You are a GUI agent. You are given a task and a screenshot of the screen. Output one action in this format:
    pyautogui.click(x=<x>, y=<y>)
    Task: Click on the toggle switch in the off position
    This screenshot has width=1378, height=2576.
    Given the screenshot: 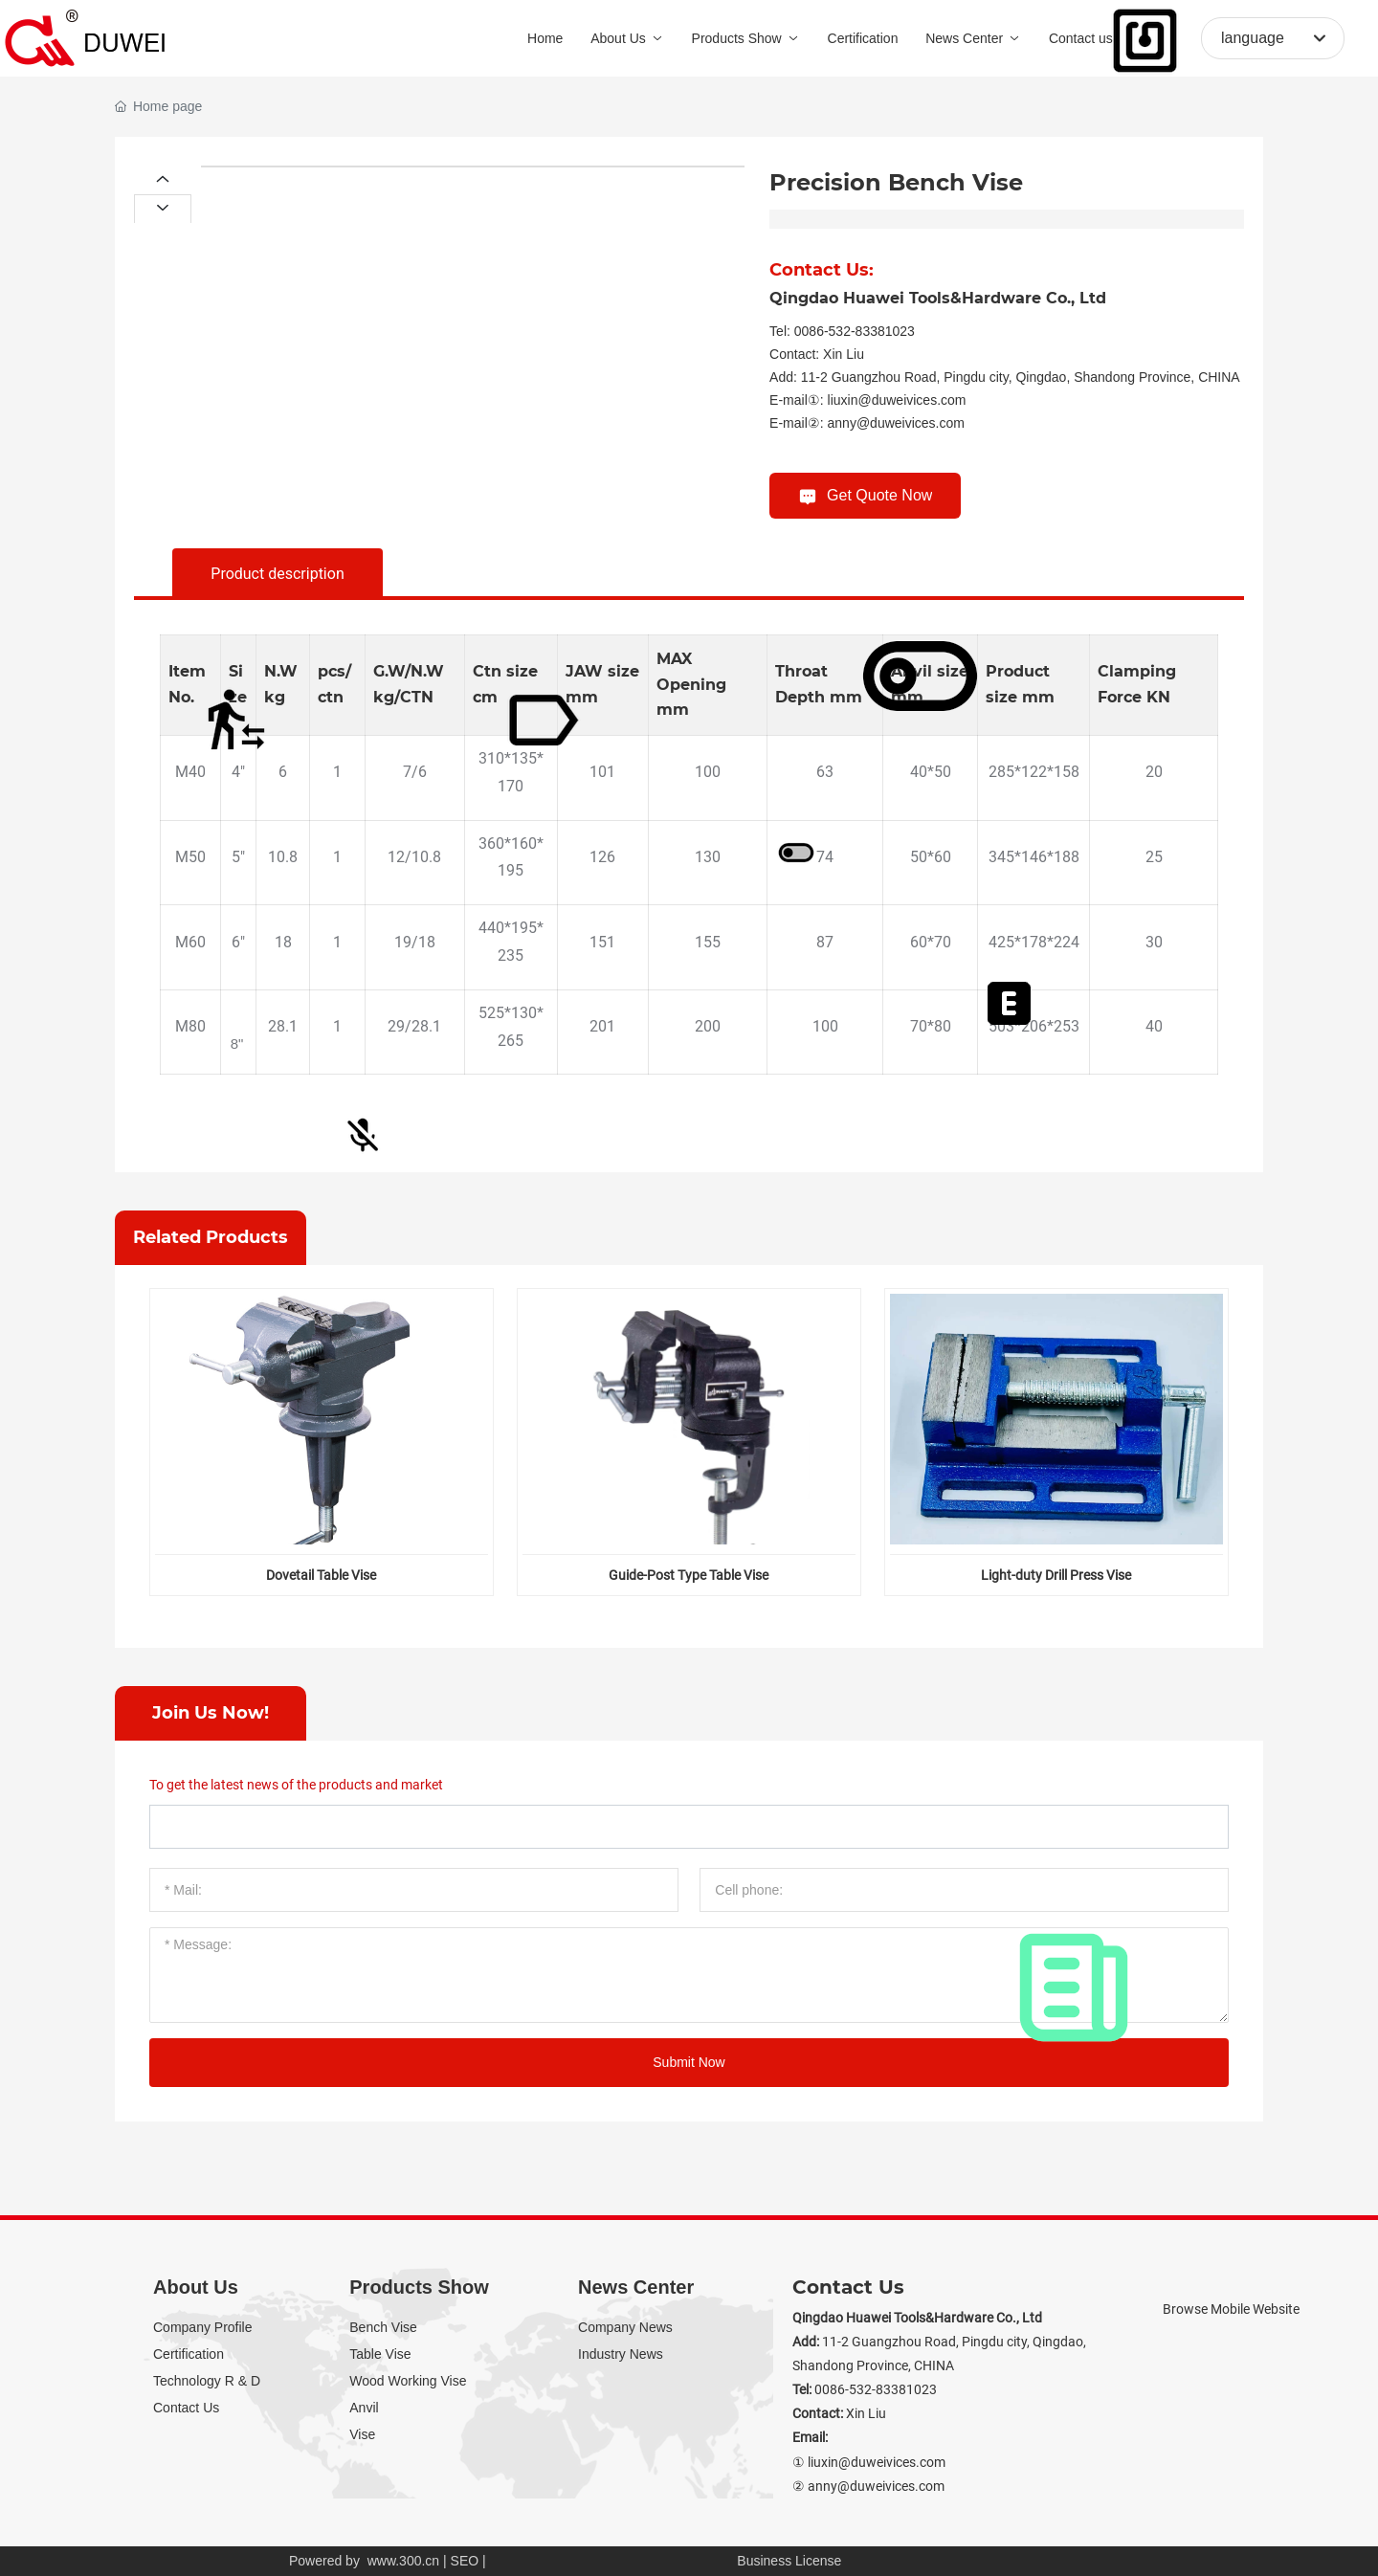 What is the action you would take?
    pyautogui.click(x=796, y=853)
    